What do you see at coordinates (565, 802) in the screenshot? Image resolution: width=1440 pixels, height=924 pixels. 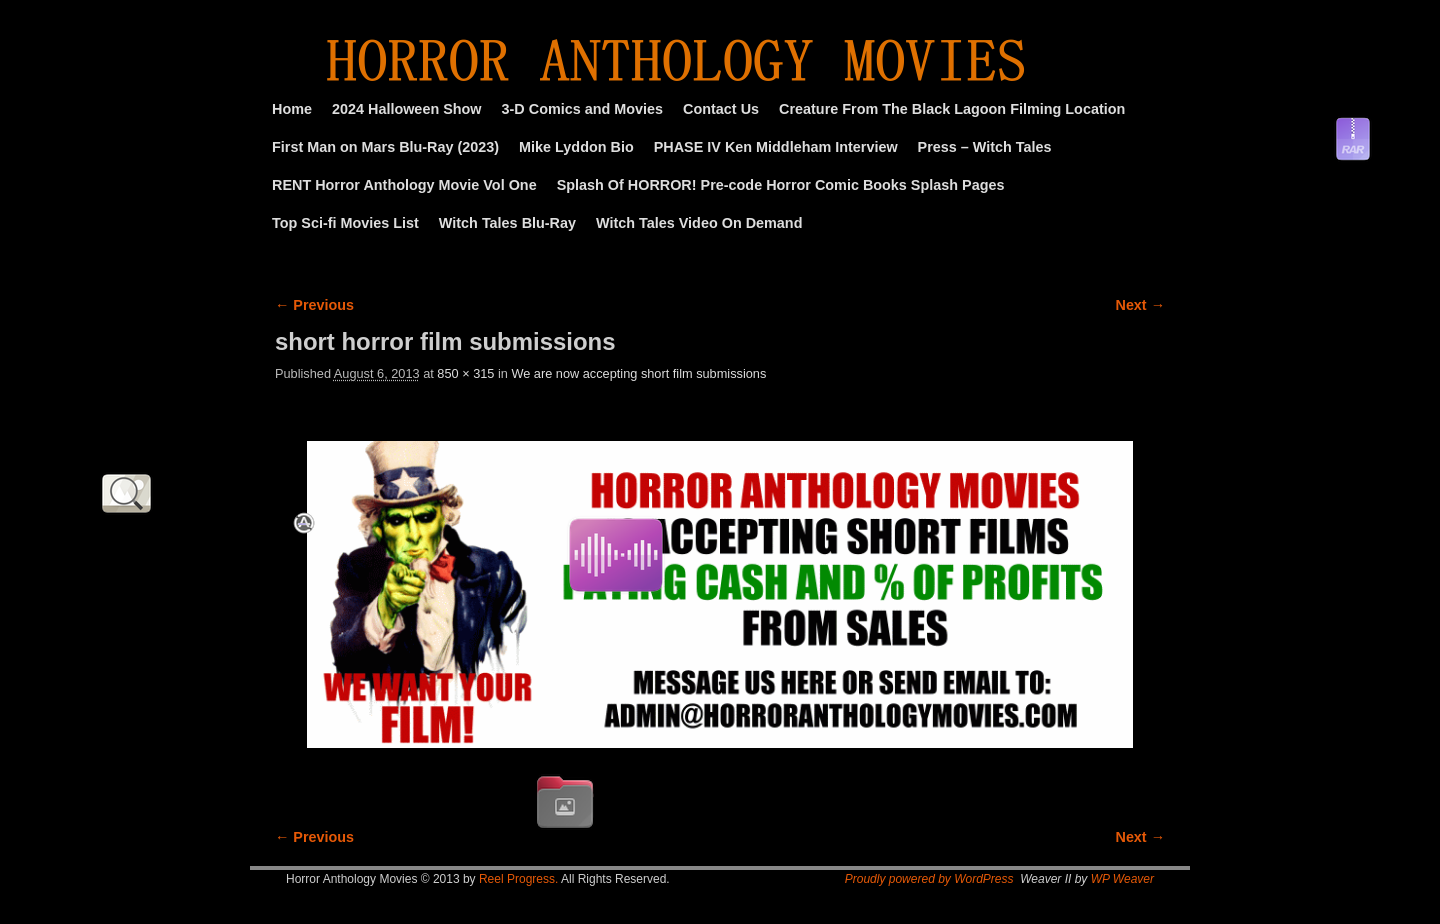 I see `open your pictures folder` at bounding box center [565, 802].